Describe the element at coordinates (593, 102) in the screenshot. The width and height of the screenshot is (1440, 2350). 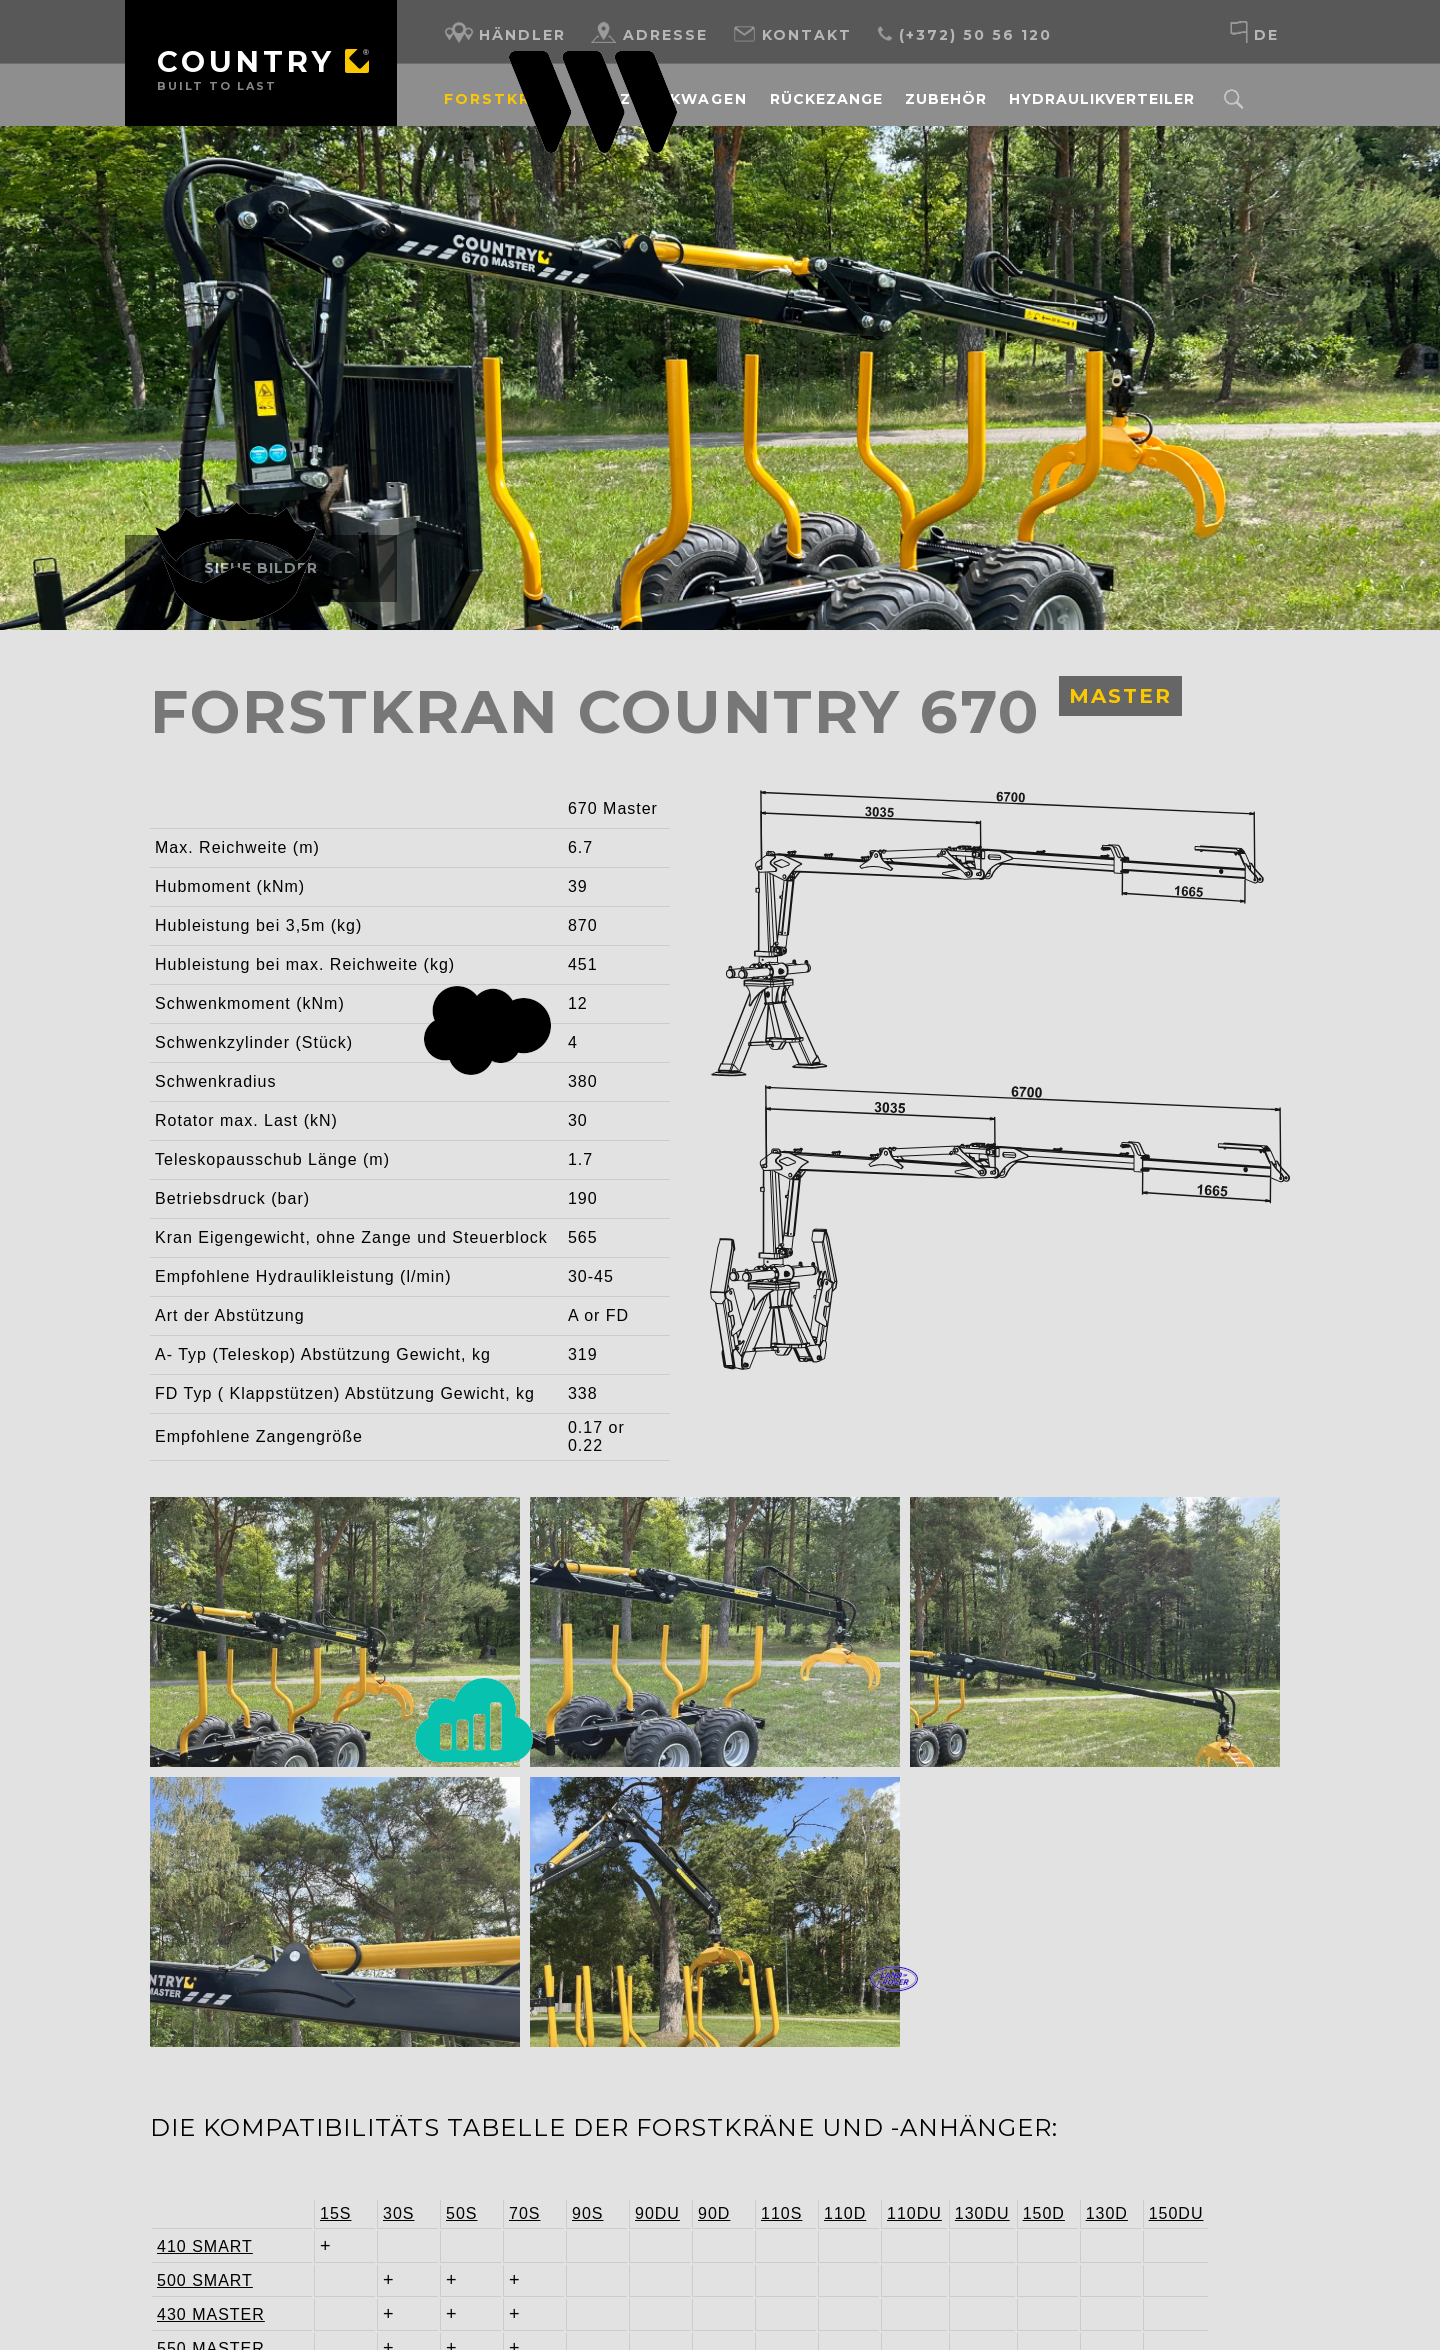
I see `thirdweb platform logo` at that location.